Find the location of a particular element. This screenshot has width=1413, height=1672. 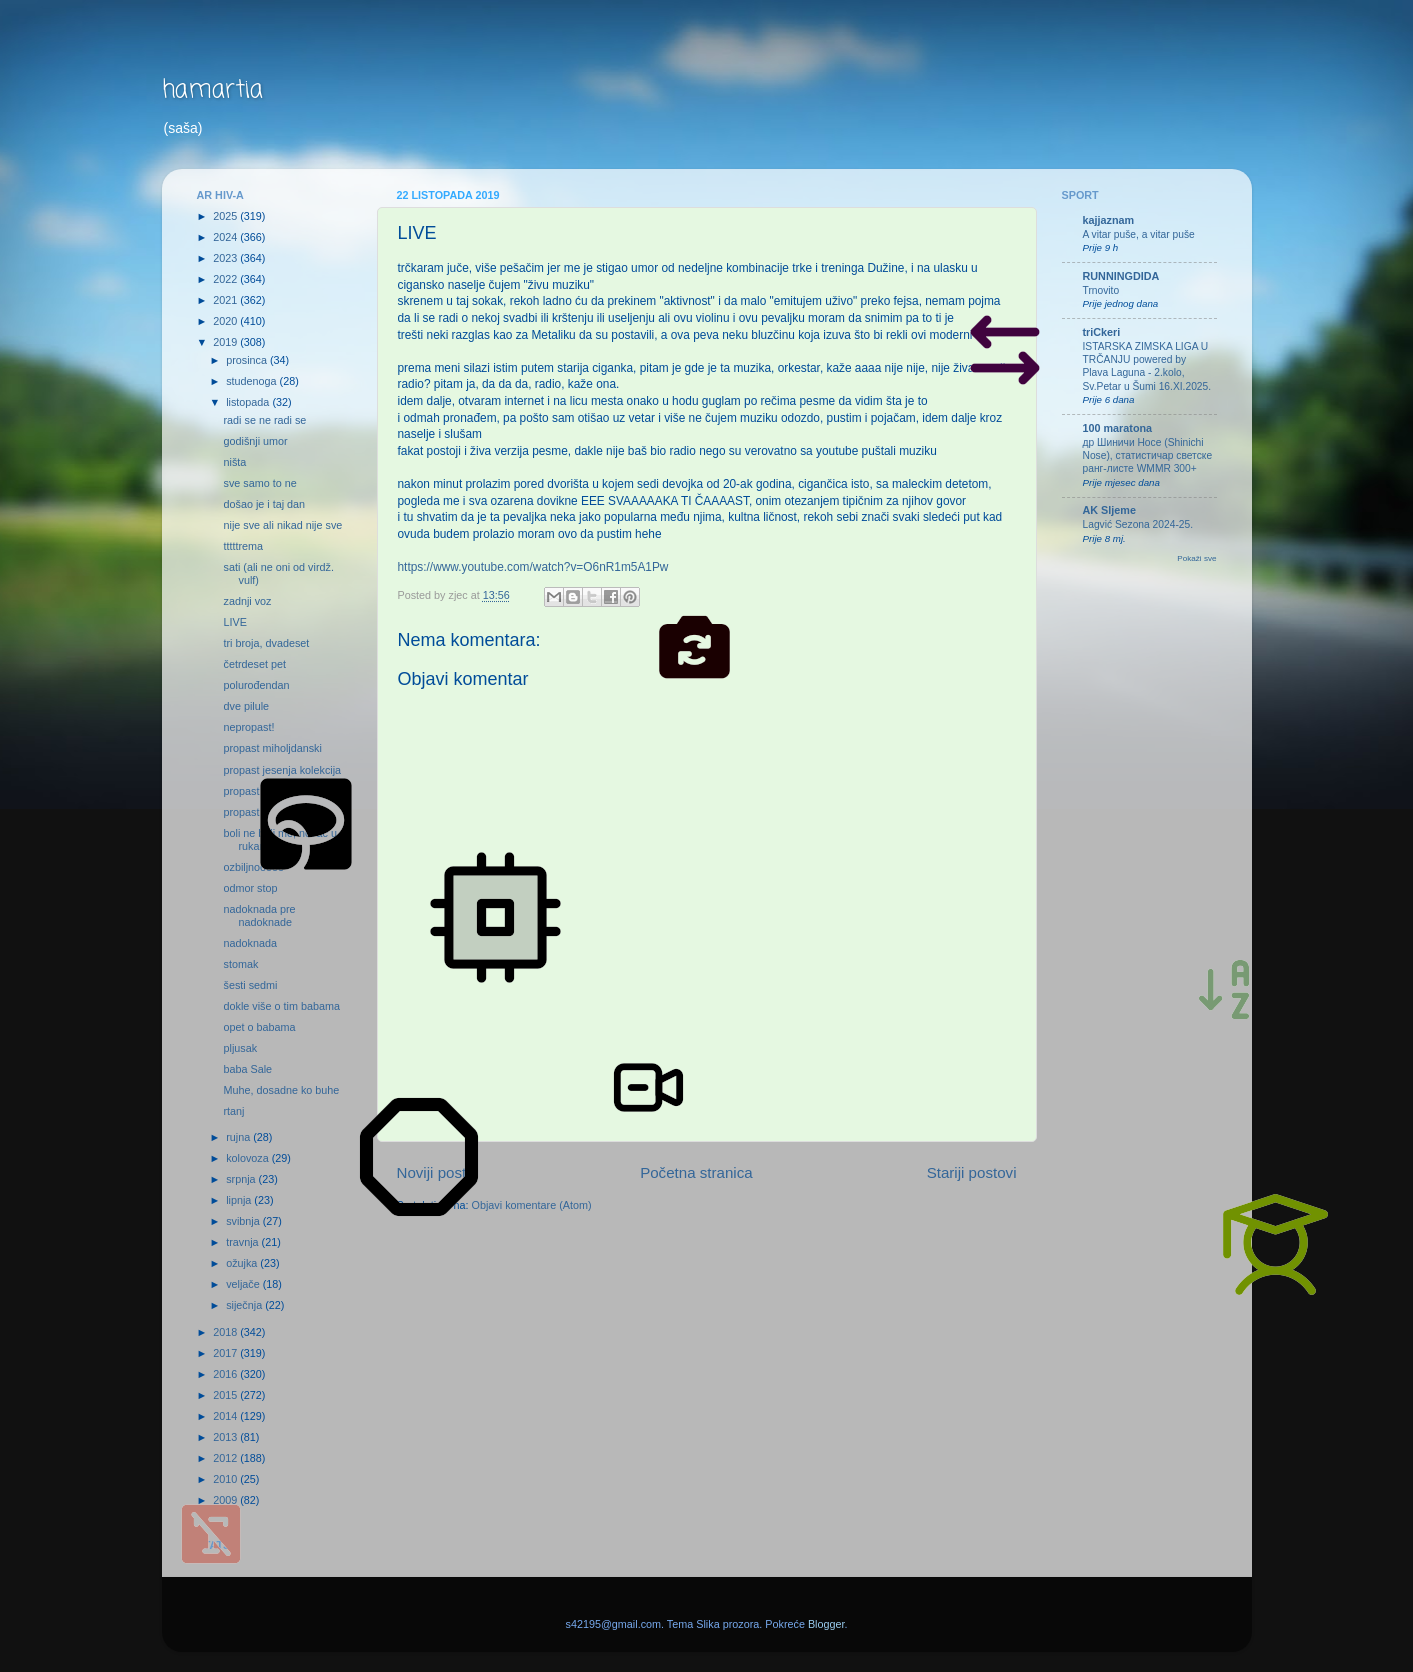

switch between front and rear camera is located at coordinates (694, 648).